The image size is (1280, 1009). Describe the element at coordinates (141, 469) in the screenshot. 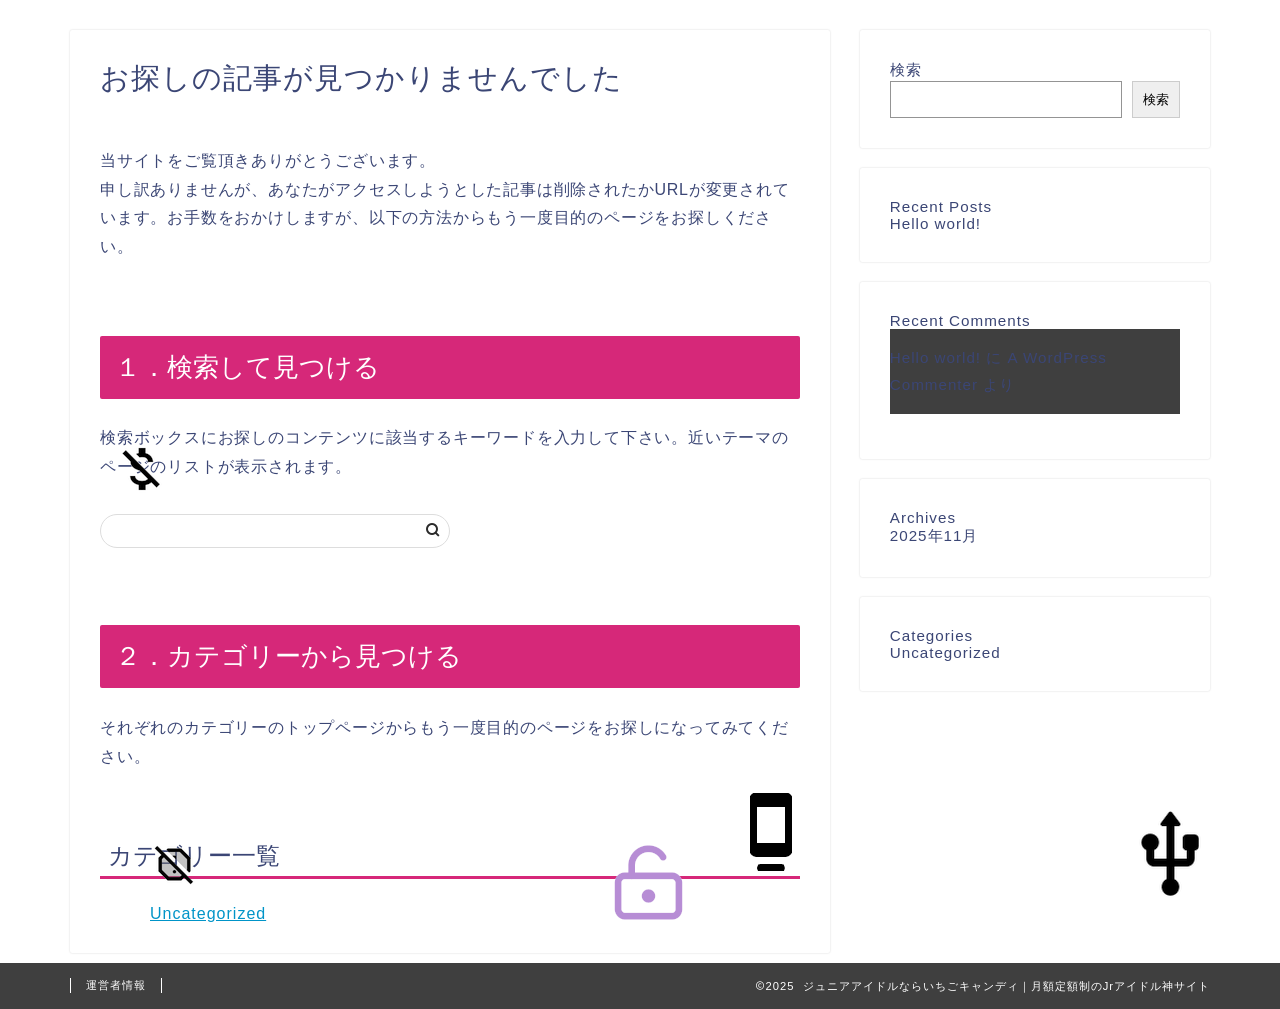

I see `indicates no cost or free item` at that location.